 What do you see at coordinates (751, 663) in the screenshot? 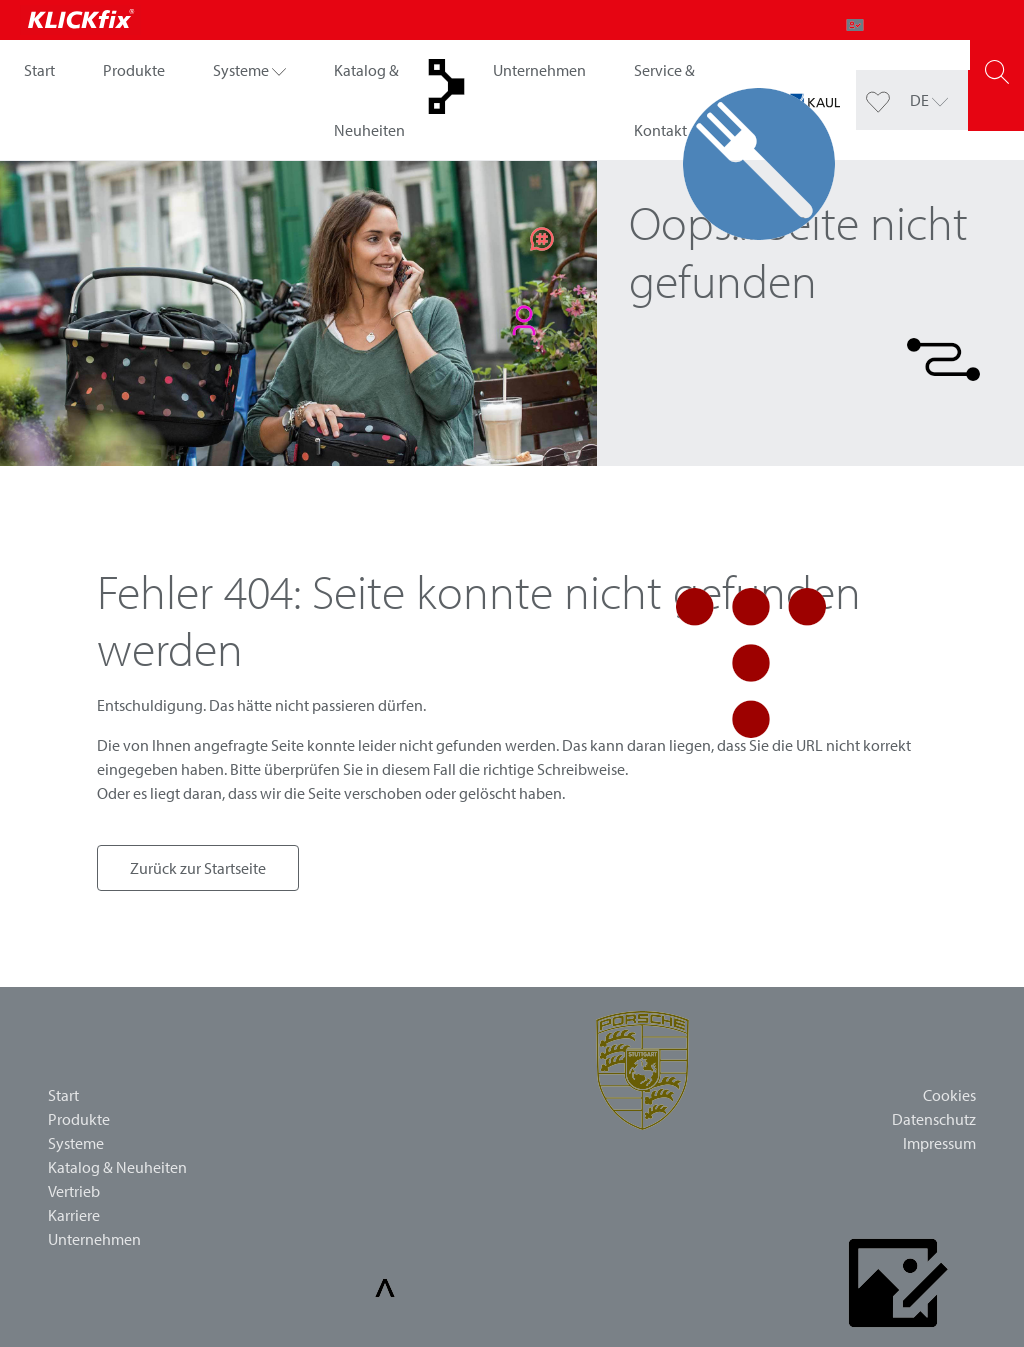
I see `visit tistory blog platform` at bounding box center [751, 663].